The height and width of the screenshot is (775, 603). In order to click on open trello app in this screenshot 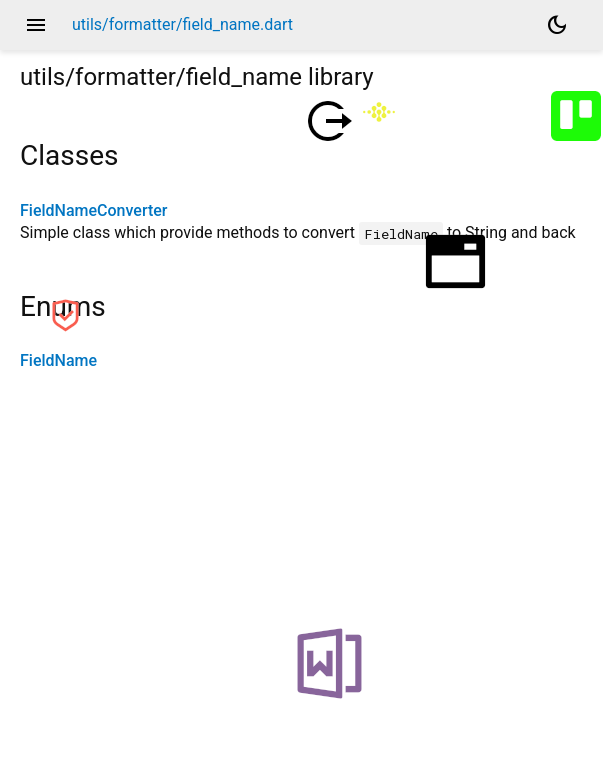, I will do `click(576, 116)`.